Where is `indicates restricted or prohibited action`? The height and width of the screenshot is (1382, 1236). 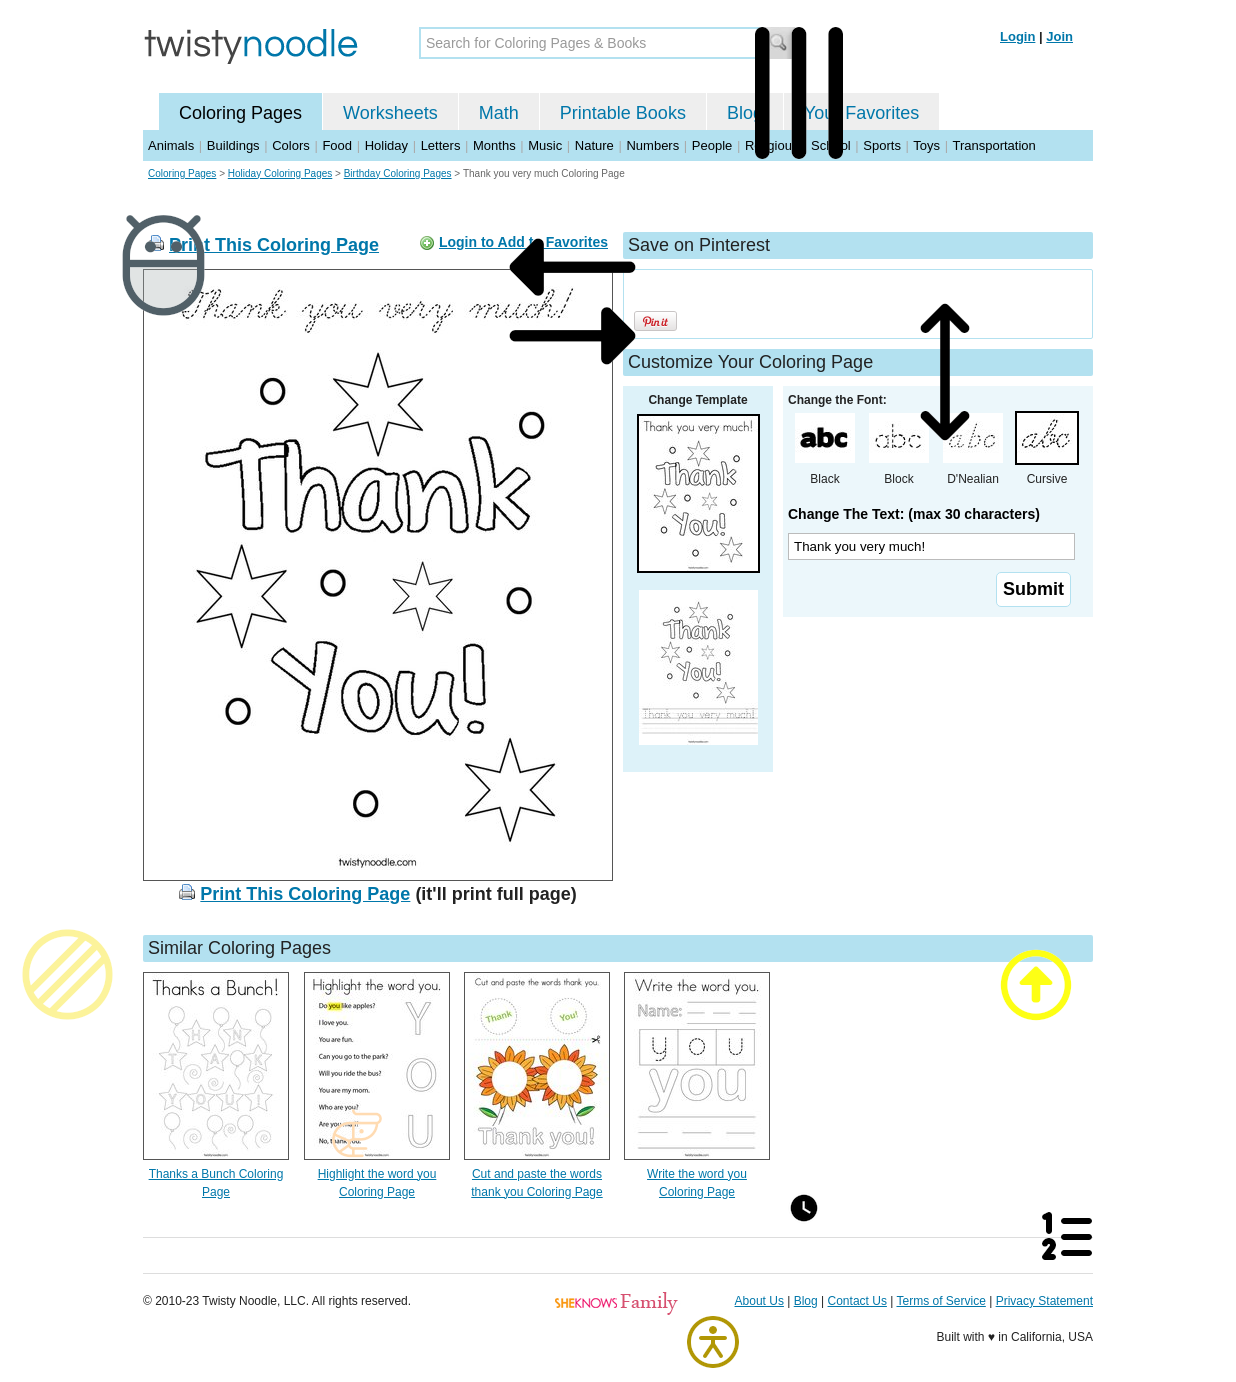 indicates restricted or prohibited action is located at coordinates (67, 974).